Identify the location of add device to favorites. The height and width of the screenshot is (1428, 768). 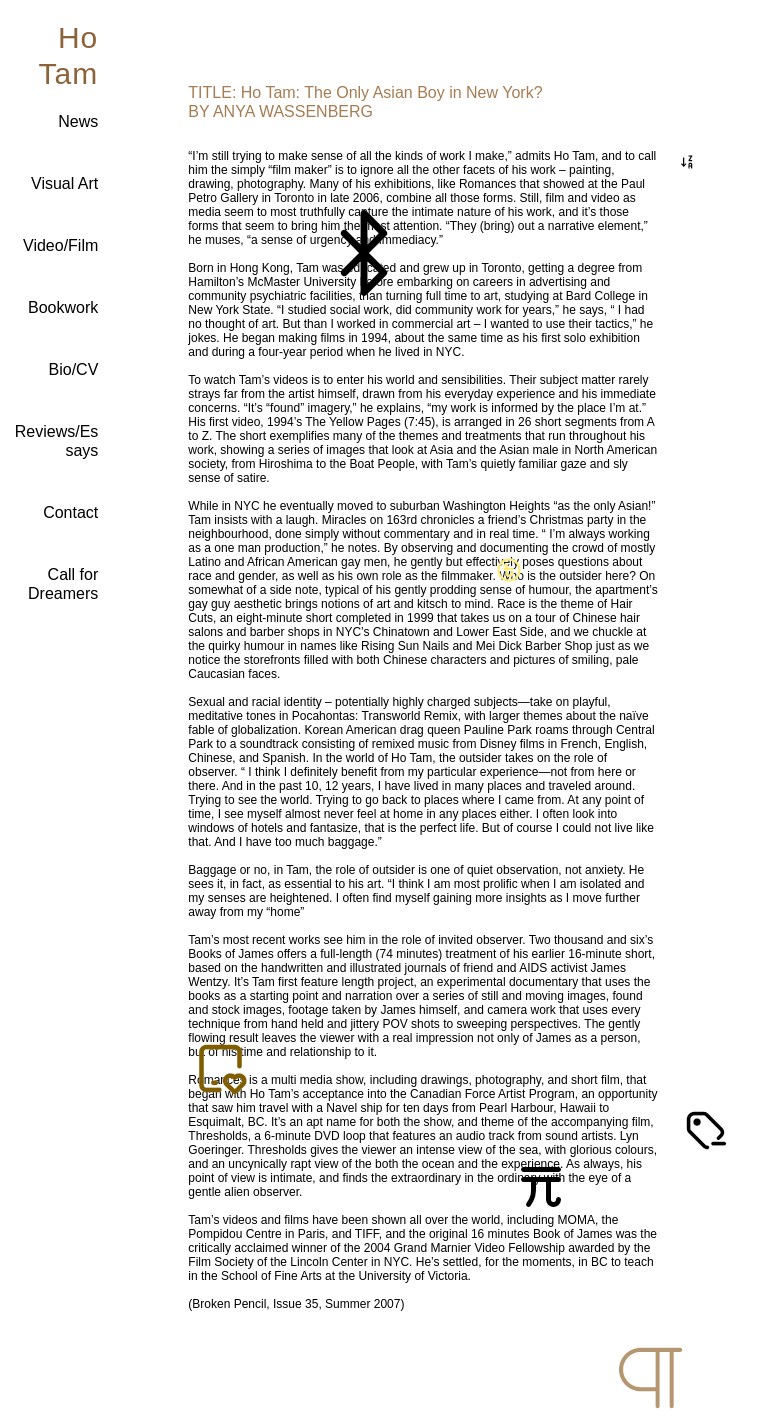
(220, 1068).